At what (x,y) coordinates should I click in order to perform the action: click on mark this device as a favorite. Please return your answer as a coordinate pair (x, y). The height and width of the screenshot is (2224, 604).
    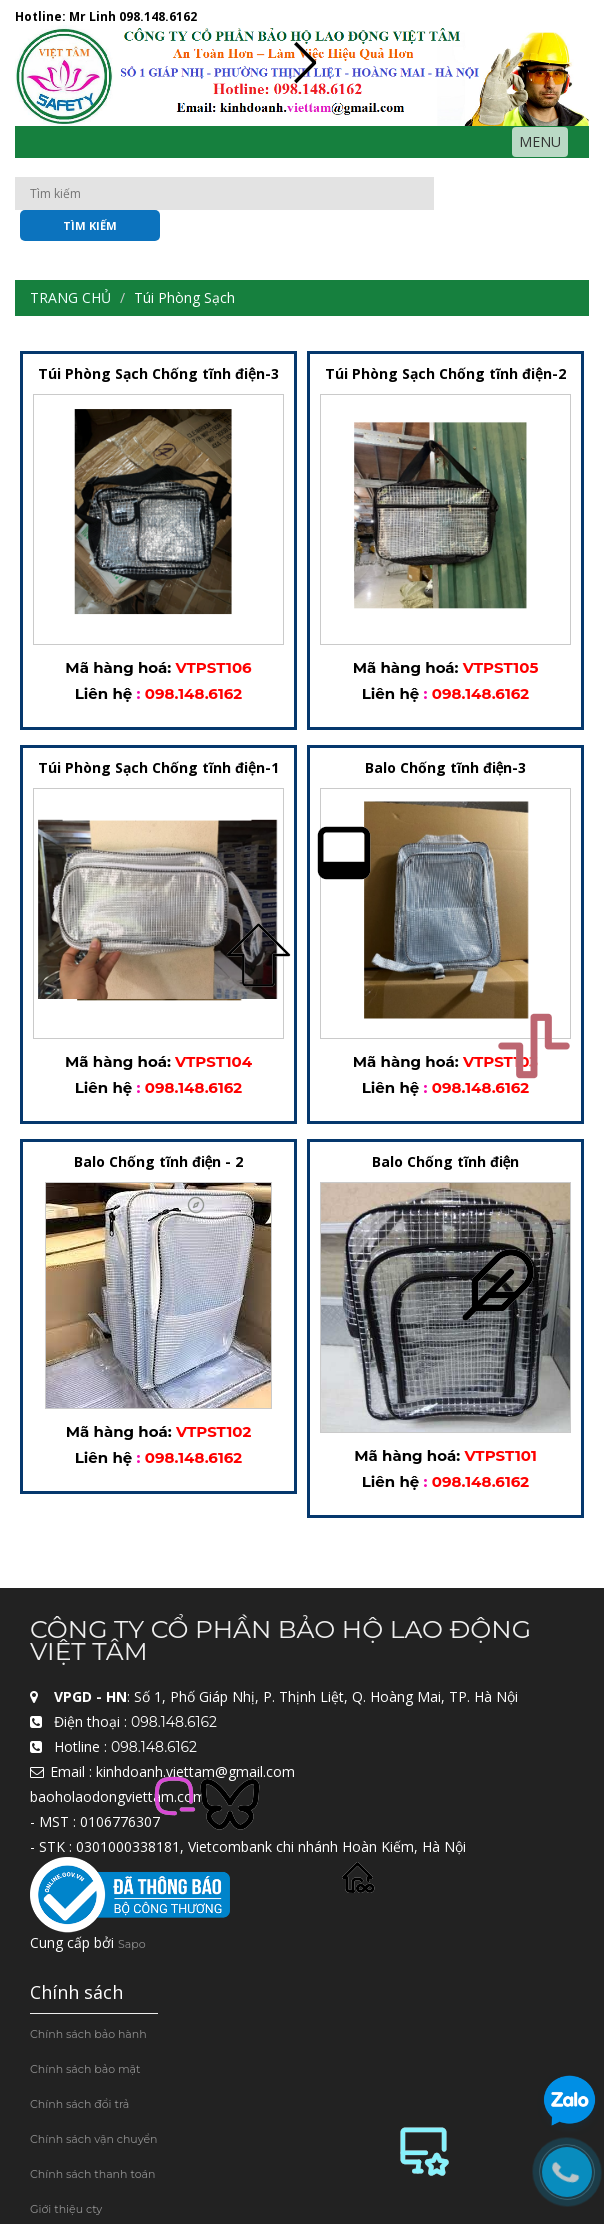
    Looking at the image, I should click on (423, 2150).